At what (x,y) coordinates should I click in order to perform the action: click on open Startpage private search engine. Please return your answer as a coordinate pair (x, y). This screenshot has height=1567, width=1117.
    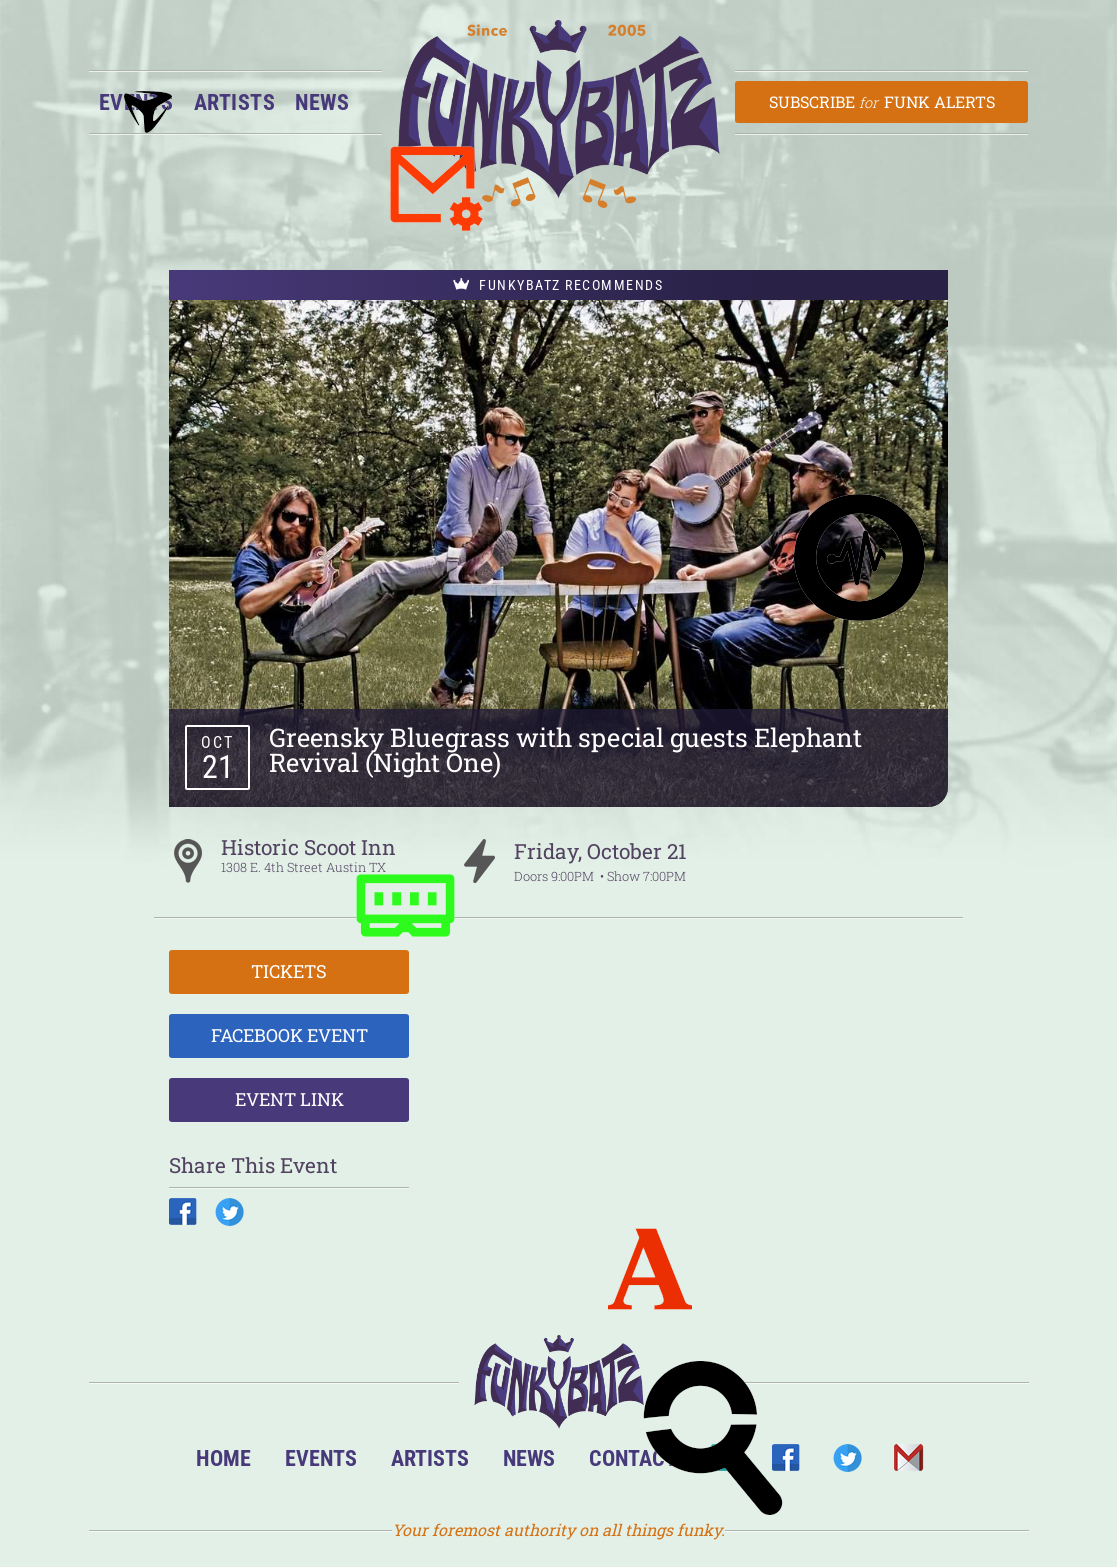
    Looking at the image, I should click on (713, 1438).